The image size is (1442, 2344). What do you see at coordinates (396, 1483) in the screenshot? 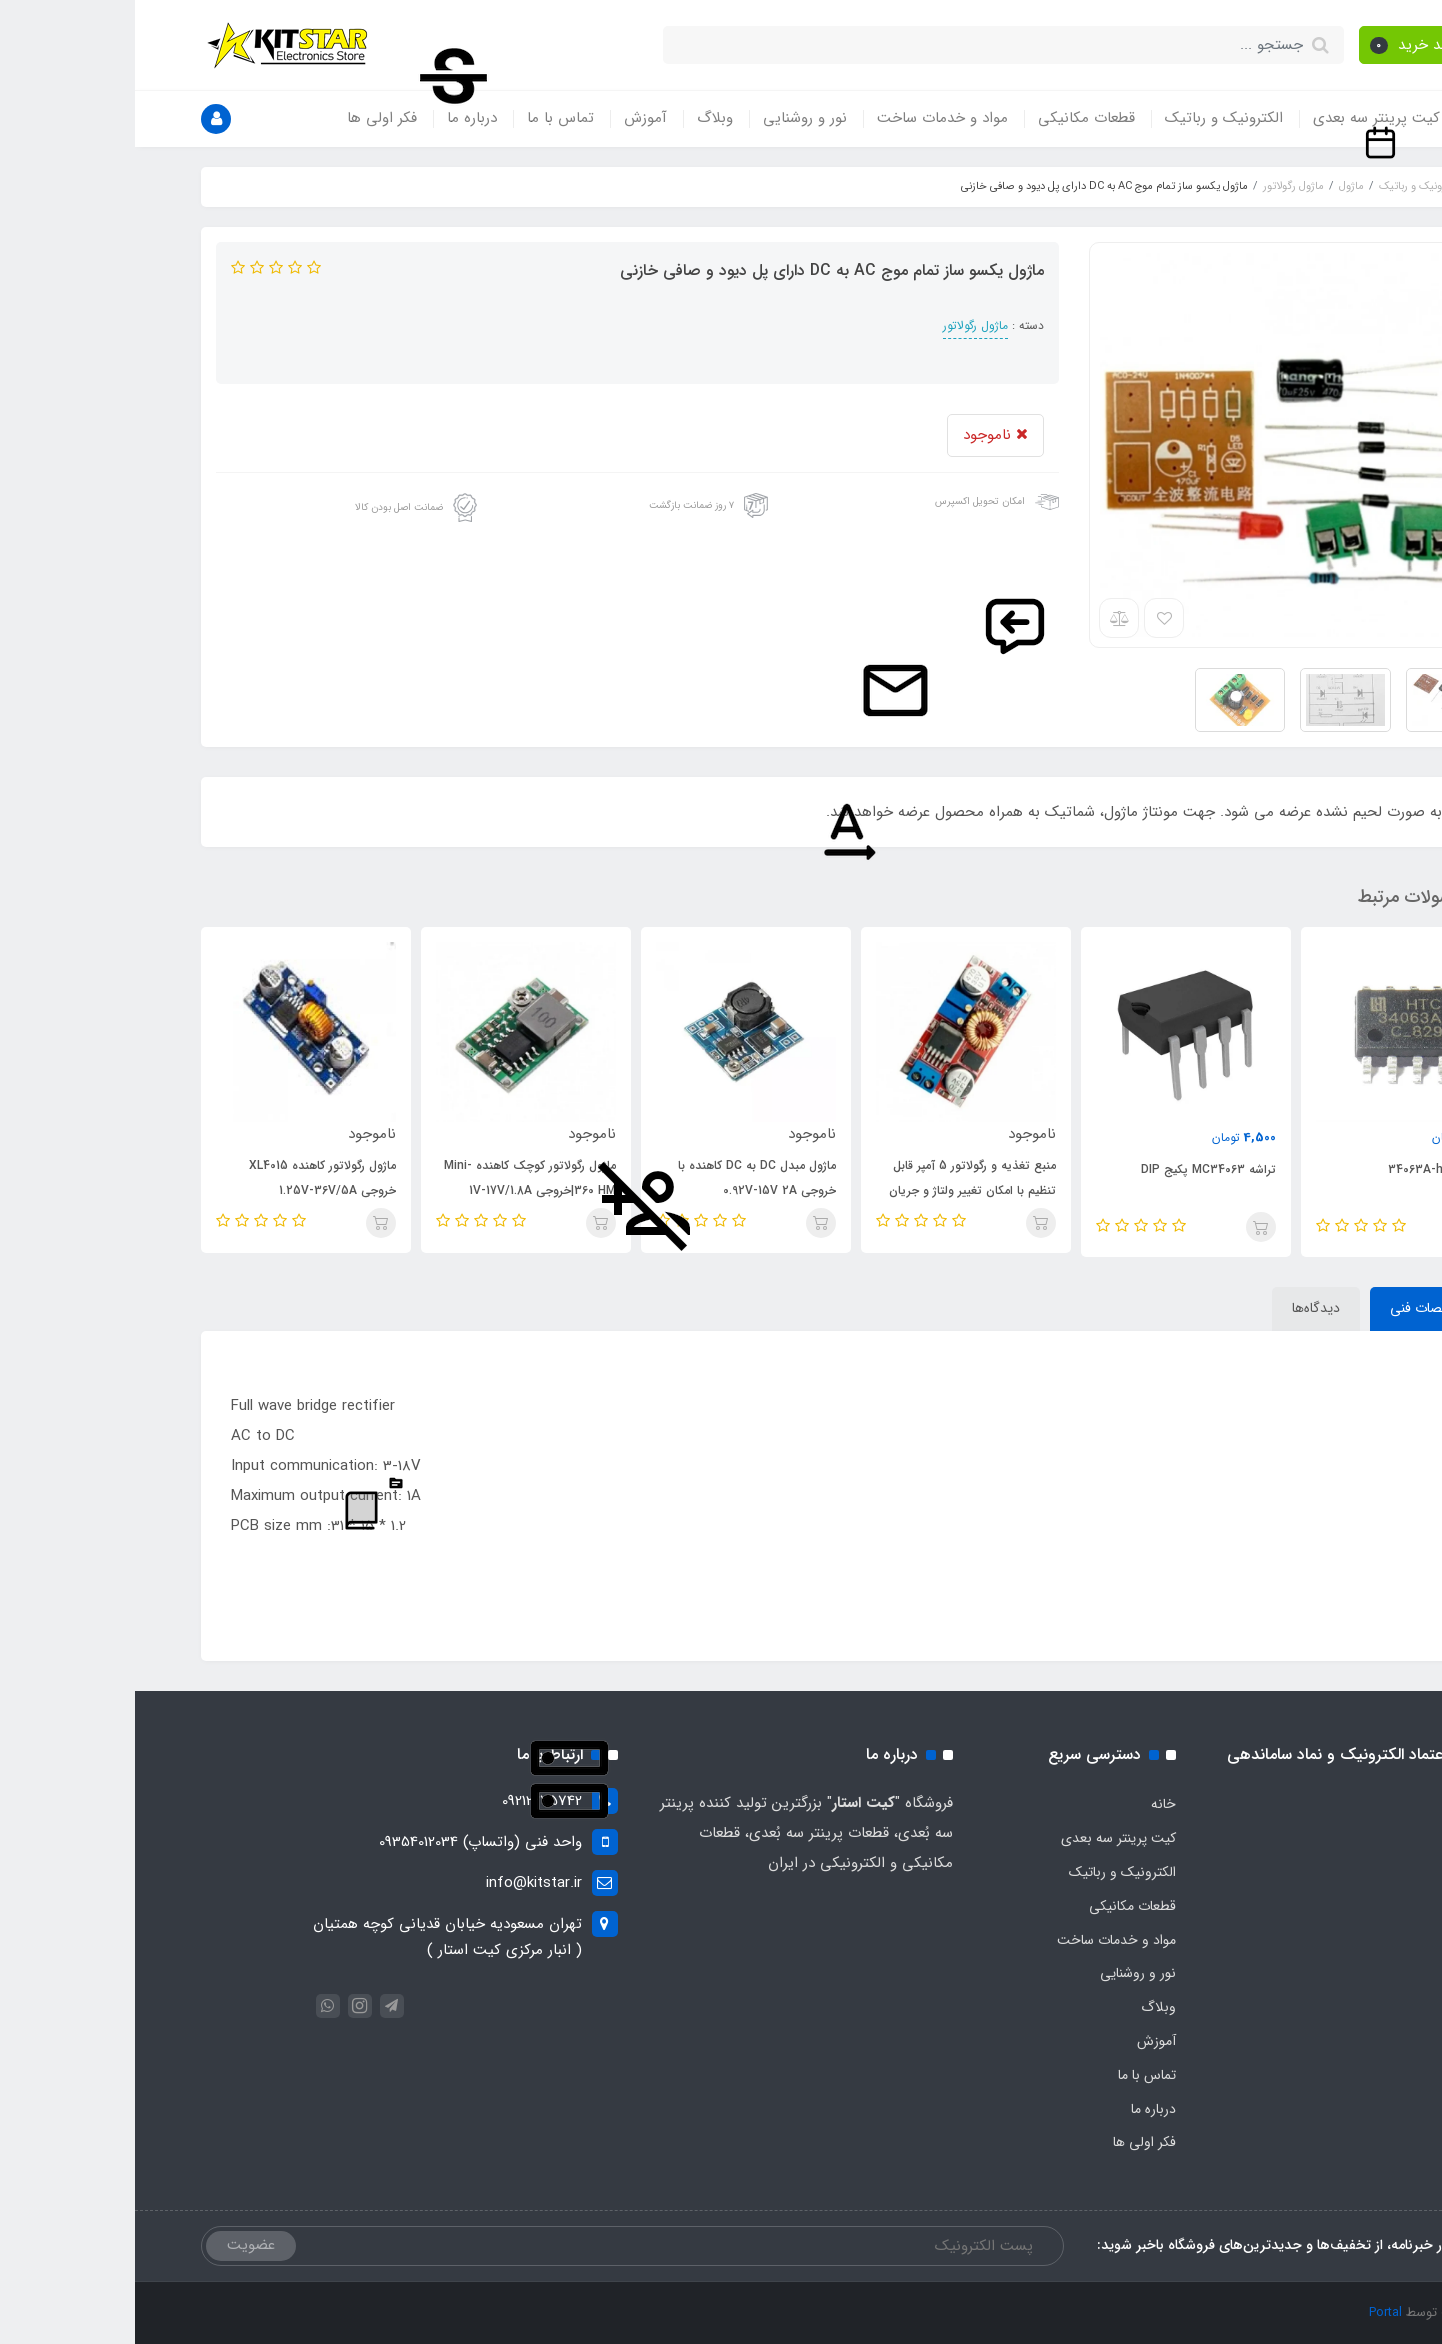
I see `access source files or documents` at bounding box center [396, 1483].